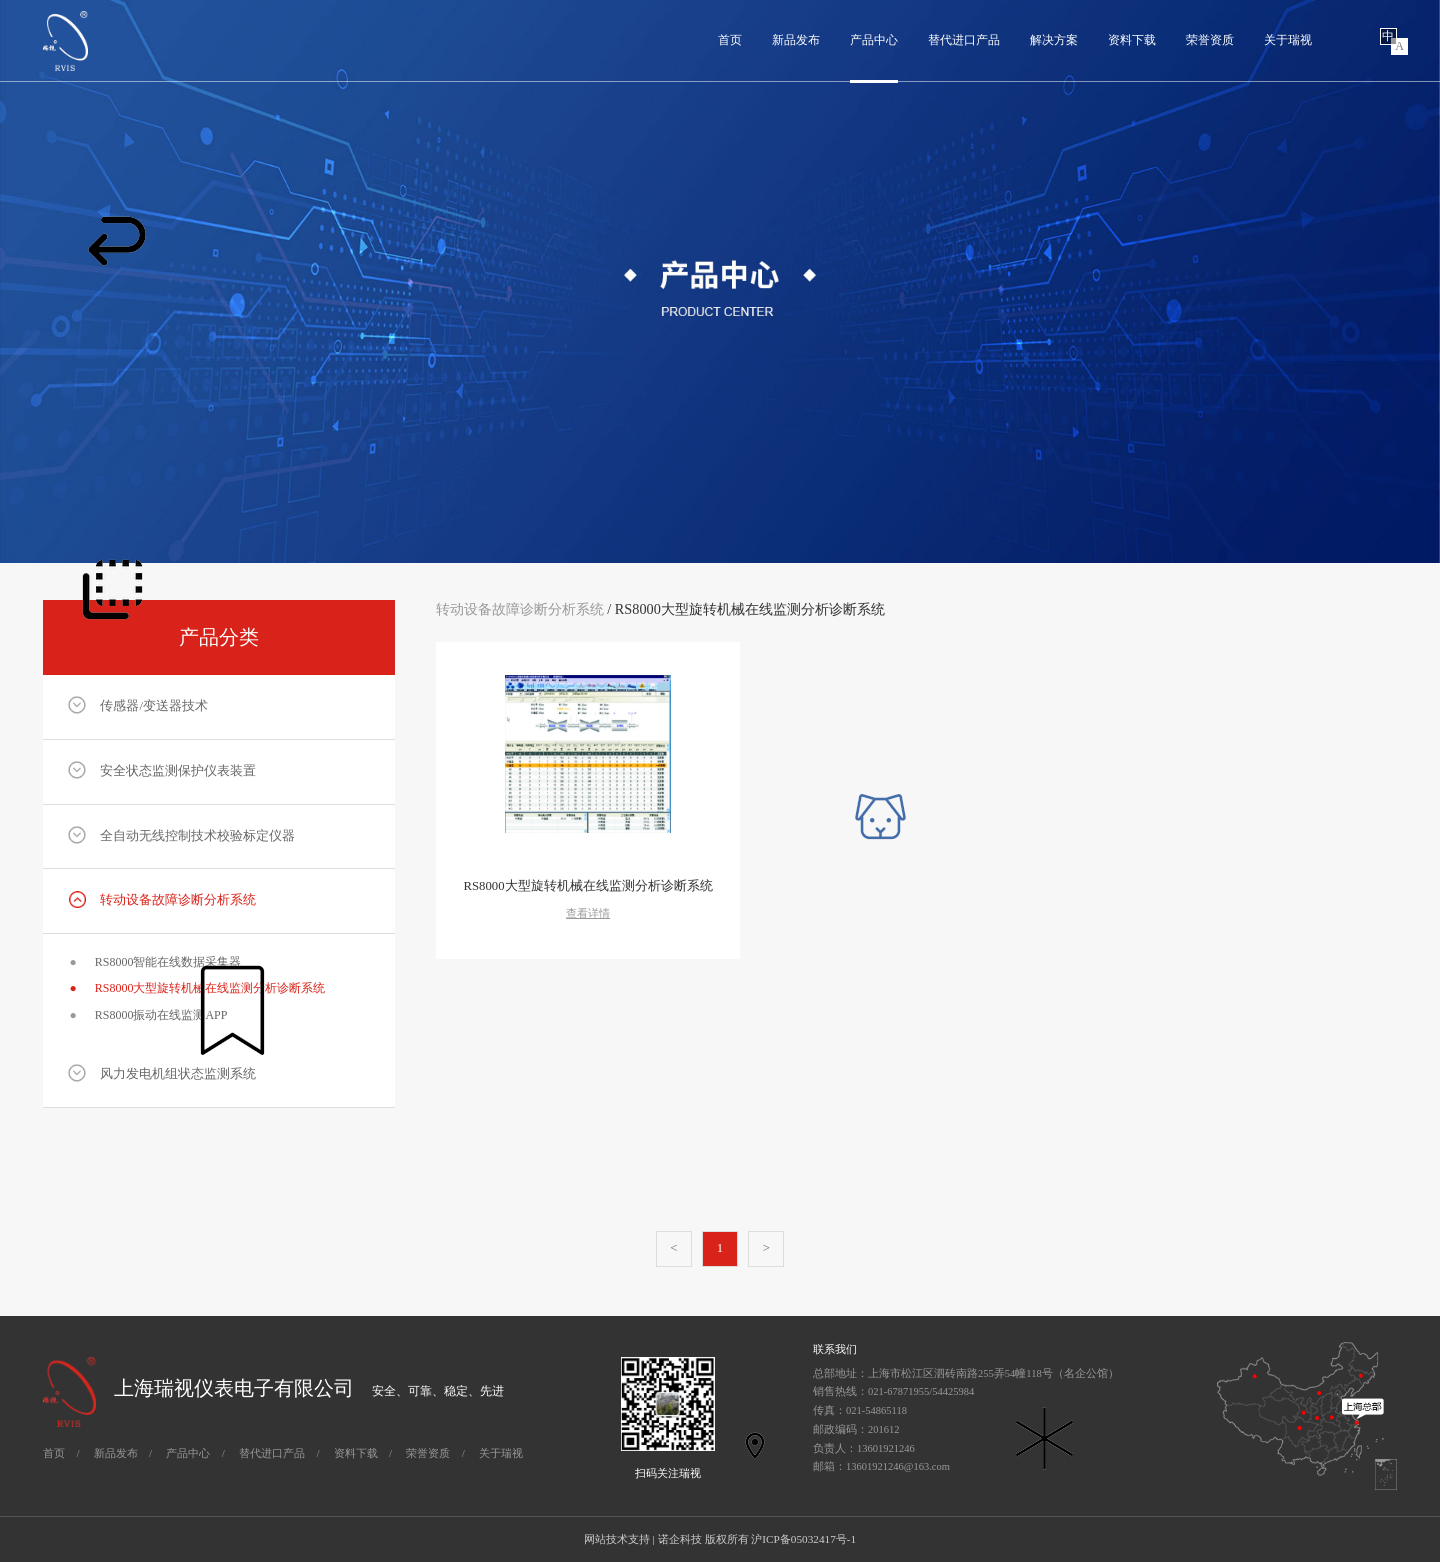 This screenshot has width=1440, height=1562. I want to click on browse pet-related content or services, so click(880, 817).